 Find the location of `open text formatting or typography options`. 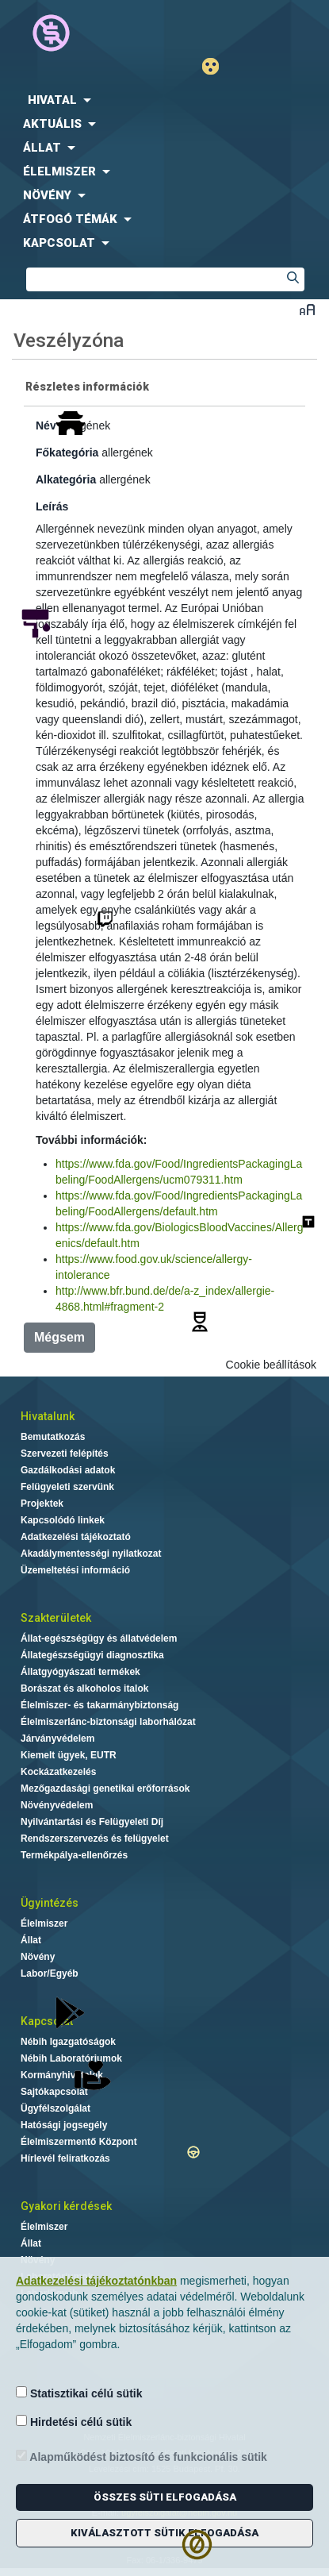

open text formatting or typography options is located at coordinates (308, 1222).